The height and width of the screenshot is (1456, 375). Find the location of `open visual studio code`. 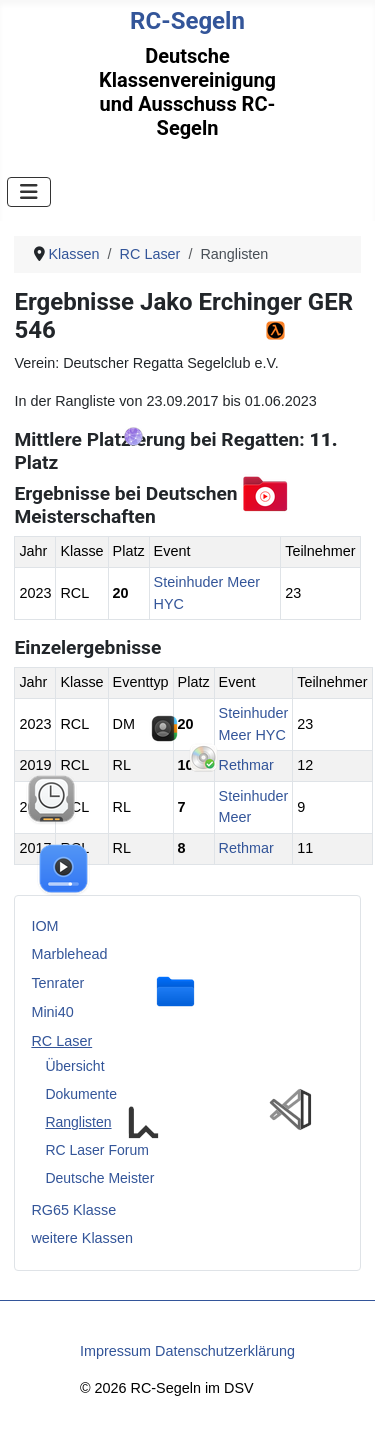

open visual studio code is located at coordinates (290, 1109).